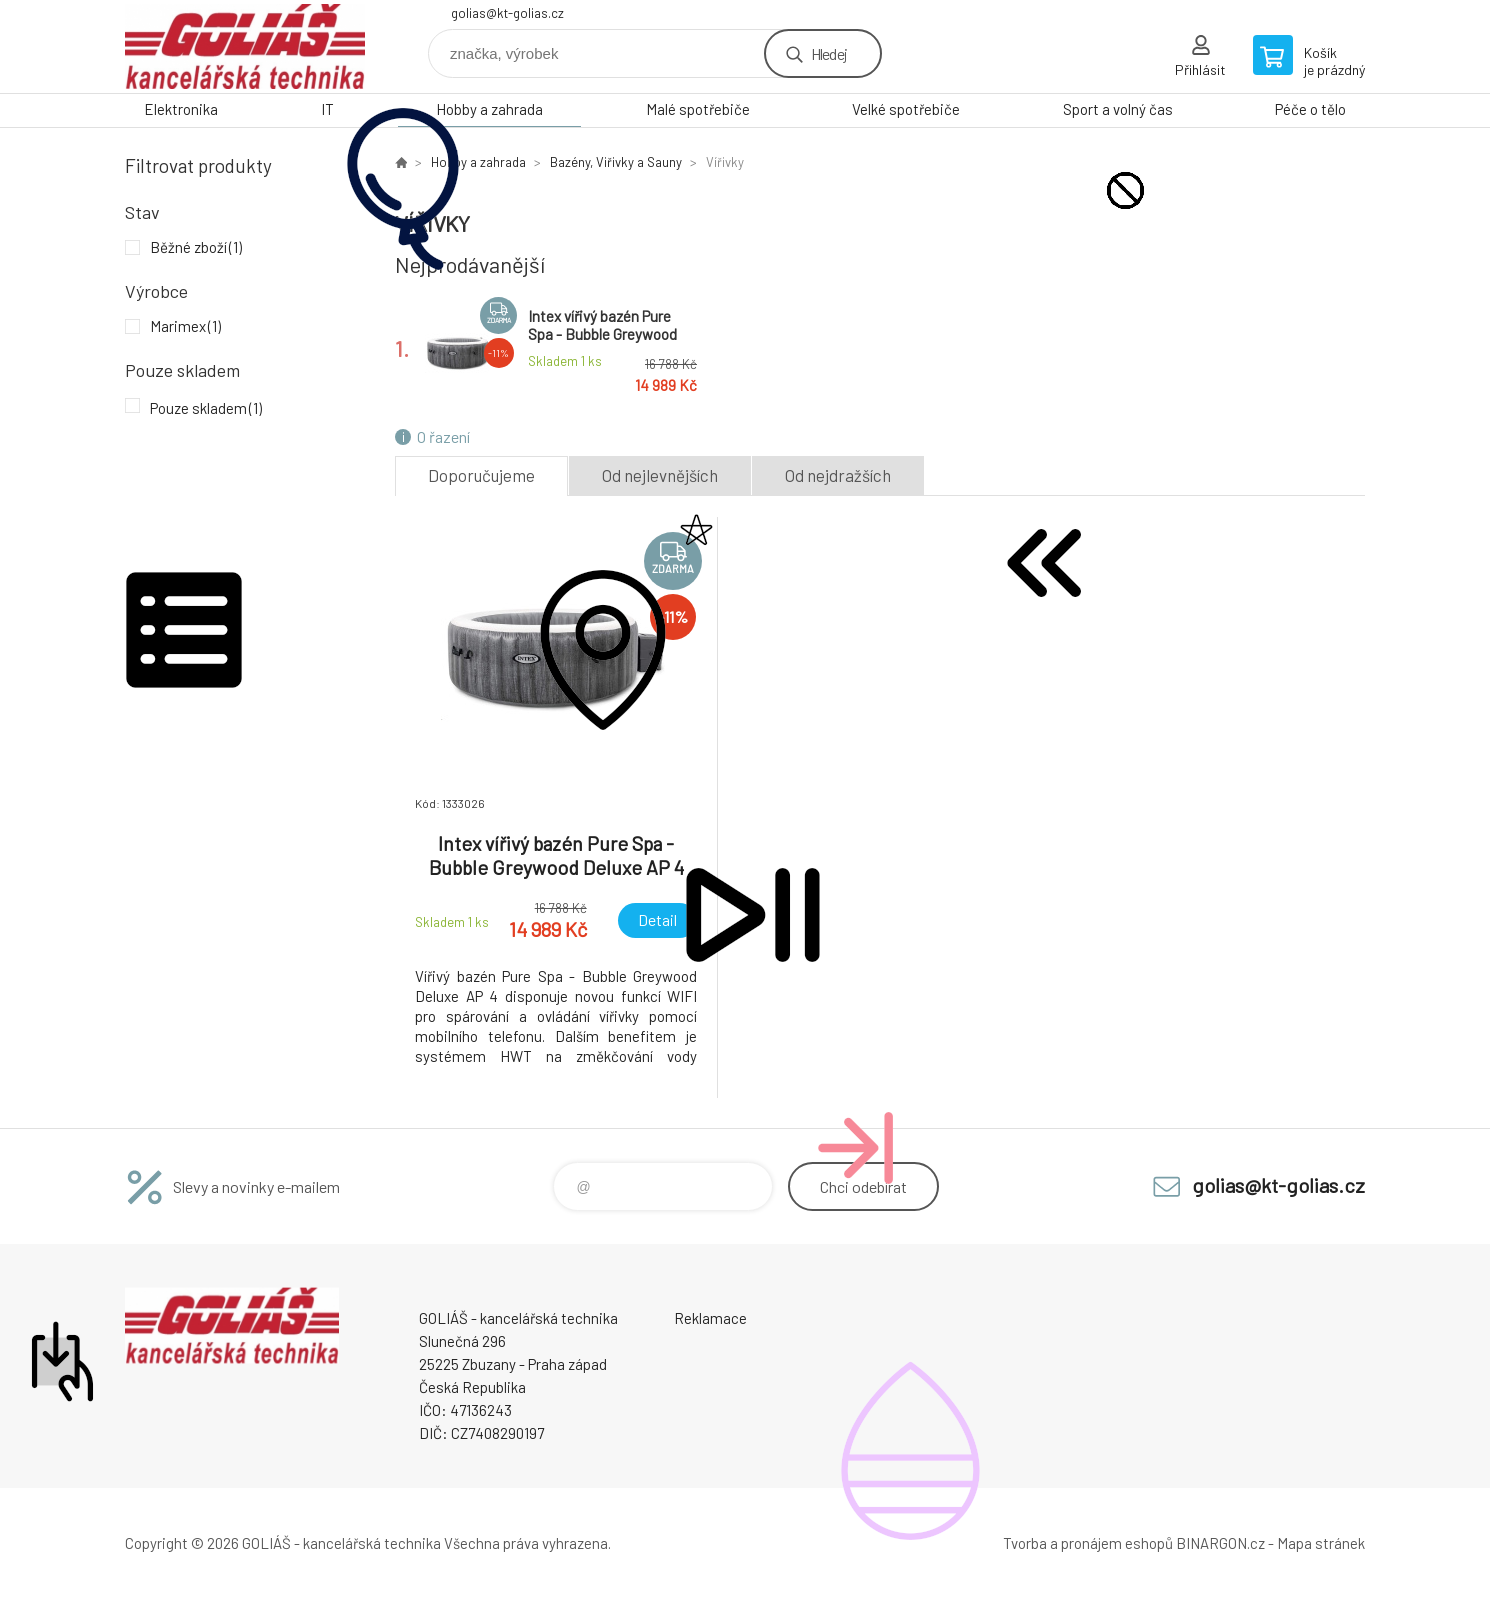 This screenshot has height=1597, width=1490. What do you see at coordinates (857, 1148) in the screenshot?
I see `navigate to the next item or page` at bounding box center [857, 1148].